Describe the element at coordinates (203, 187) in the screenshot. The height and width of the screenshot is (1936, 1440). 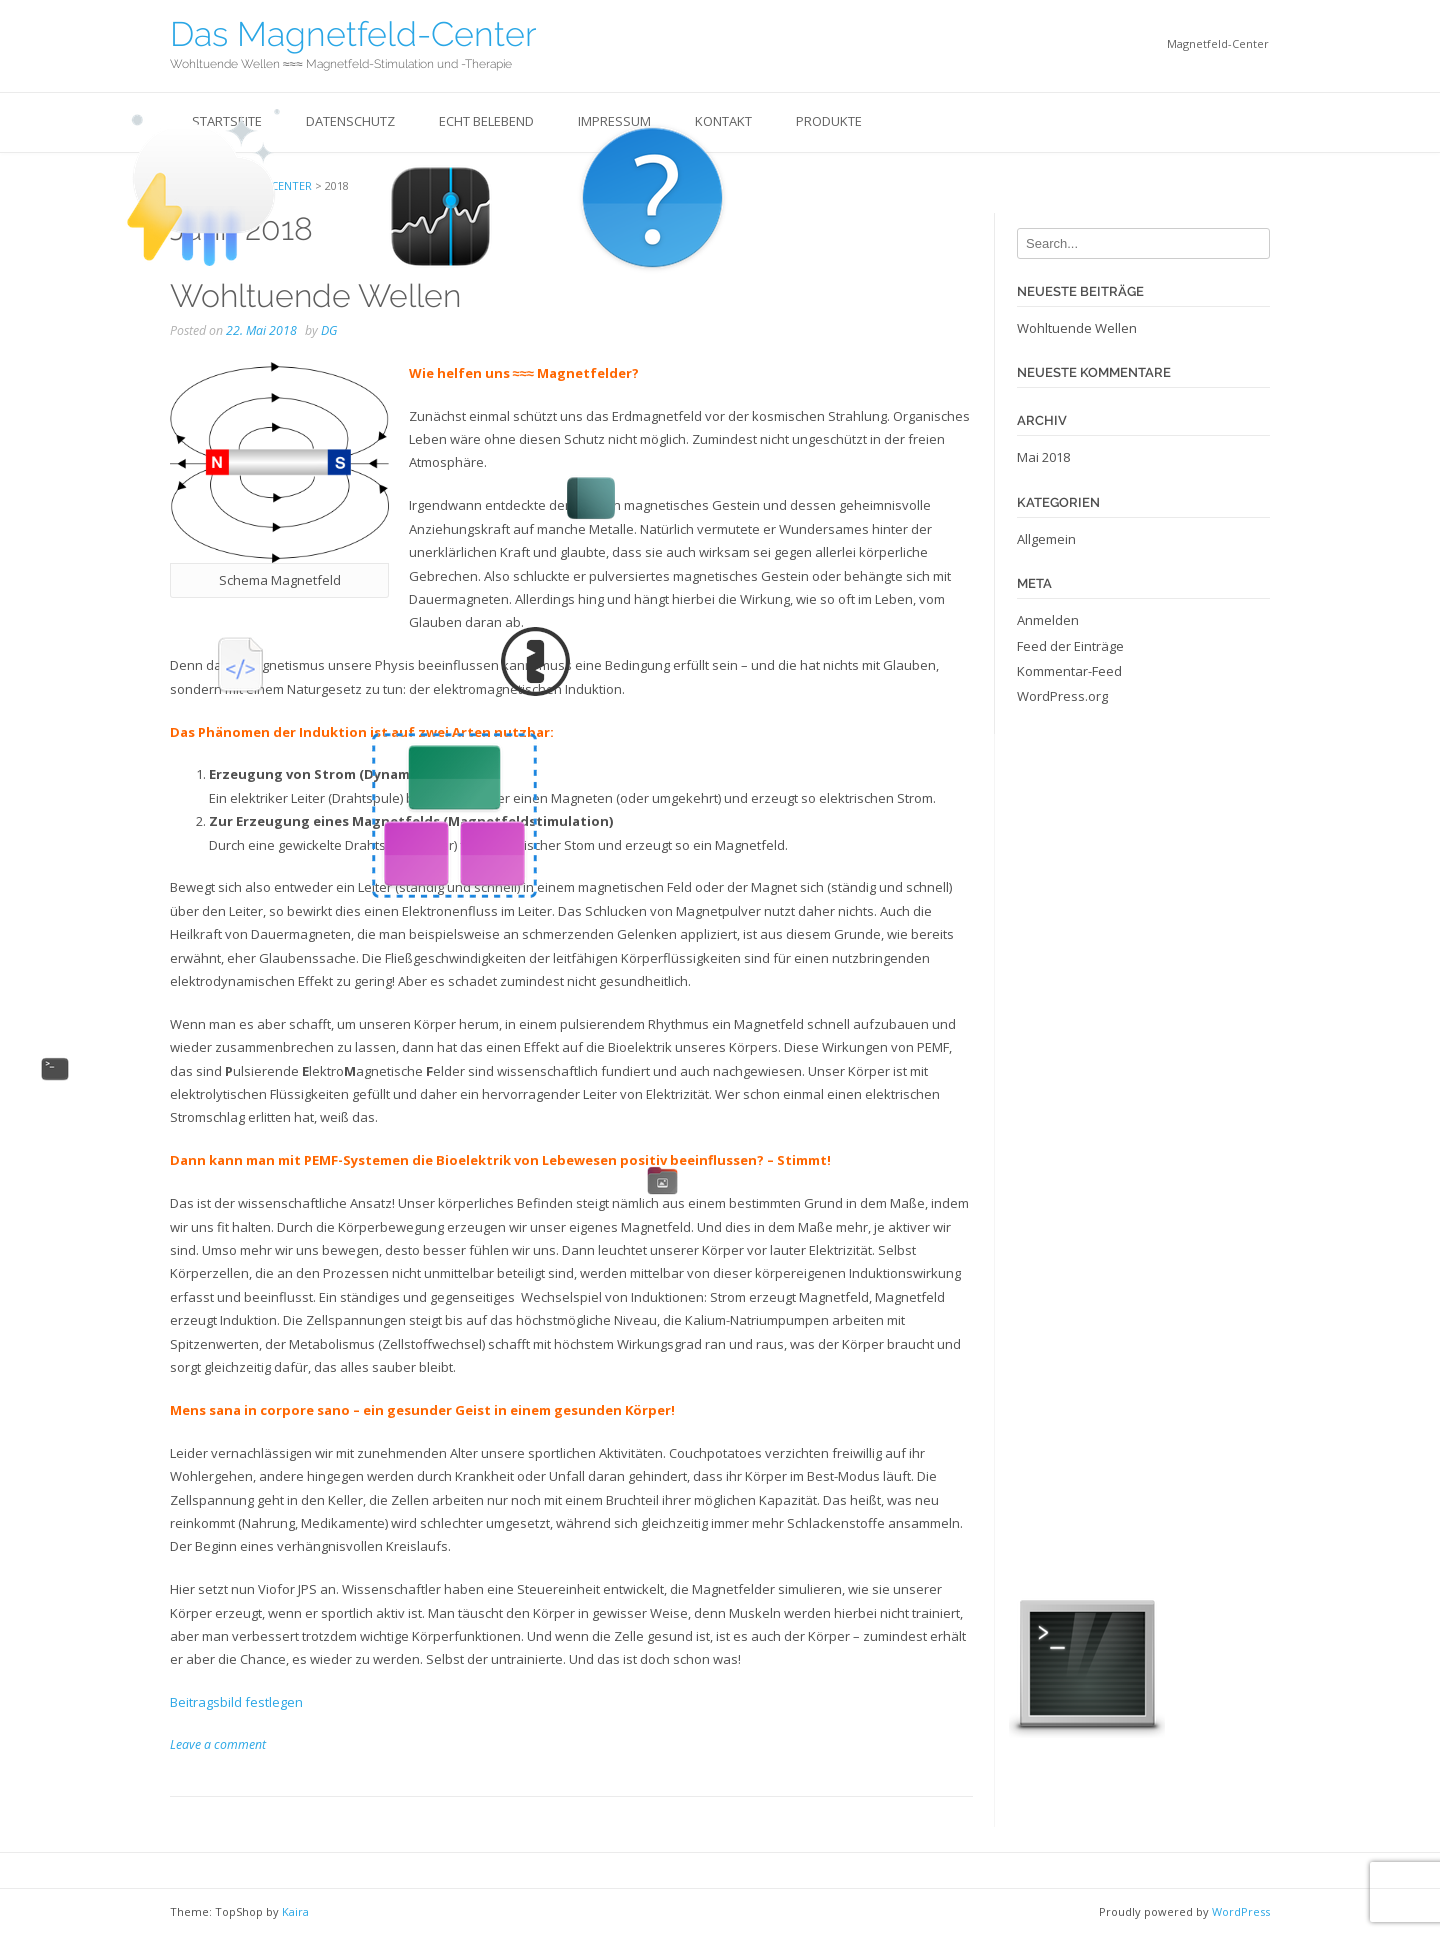
I see `indicates nighttime thunderstorm conditions` at that location.